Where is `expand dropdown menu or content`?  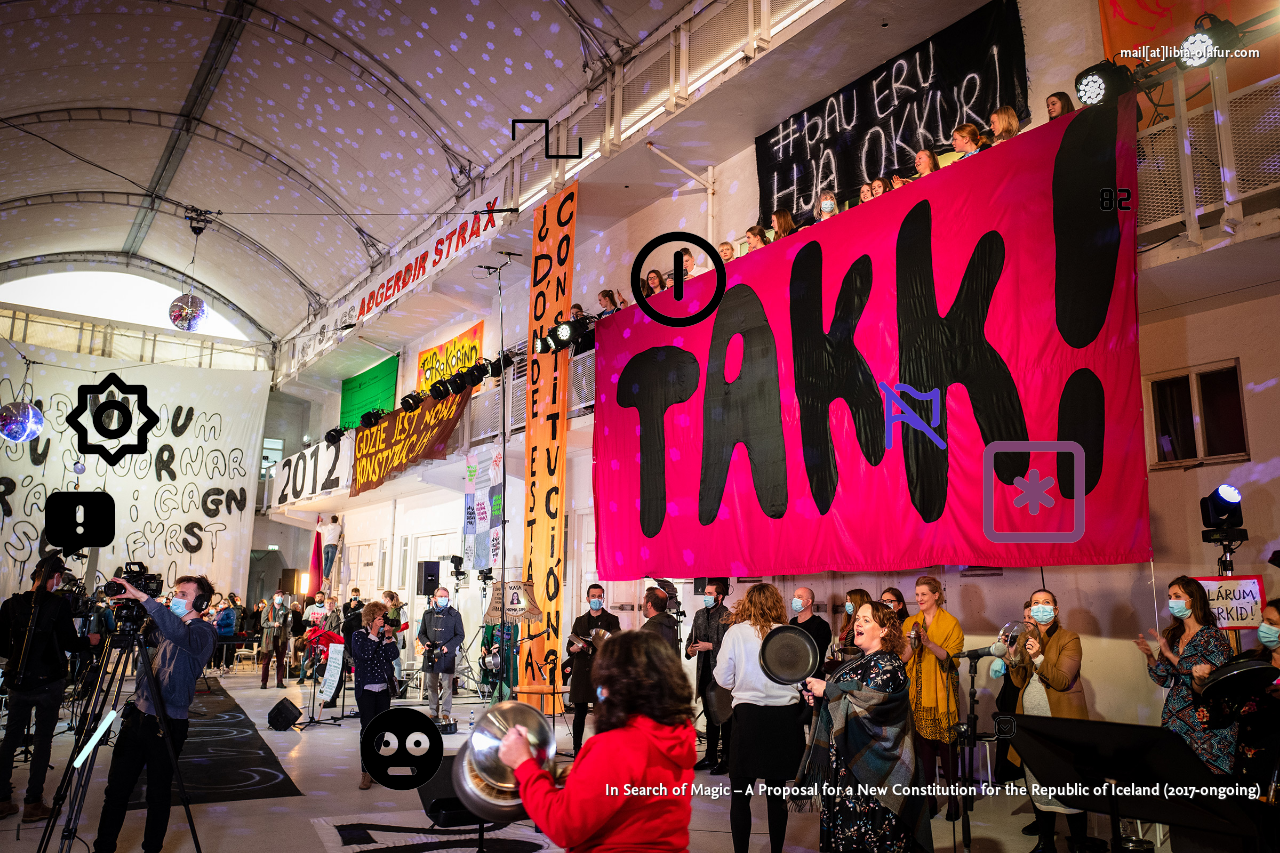 expand dropdown menu or content is located at coordinates (1005, 727).